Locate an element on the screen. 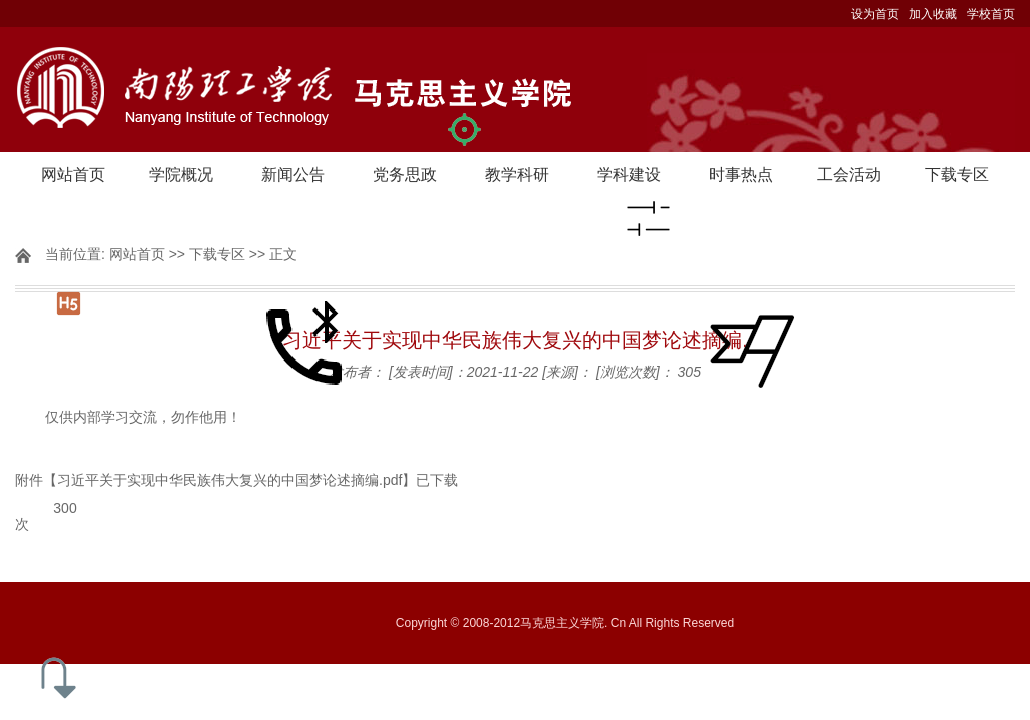  indicates an active call using bluetooth speaker is located at coordinates (304, 347).